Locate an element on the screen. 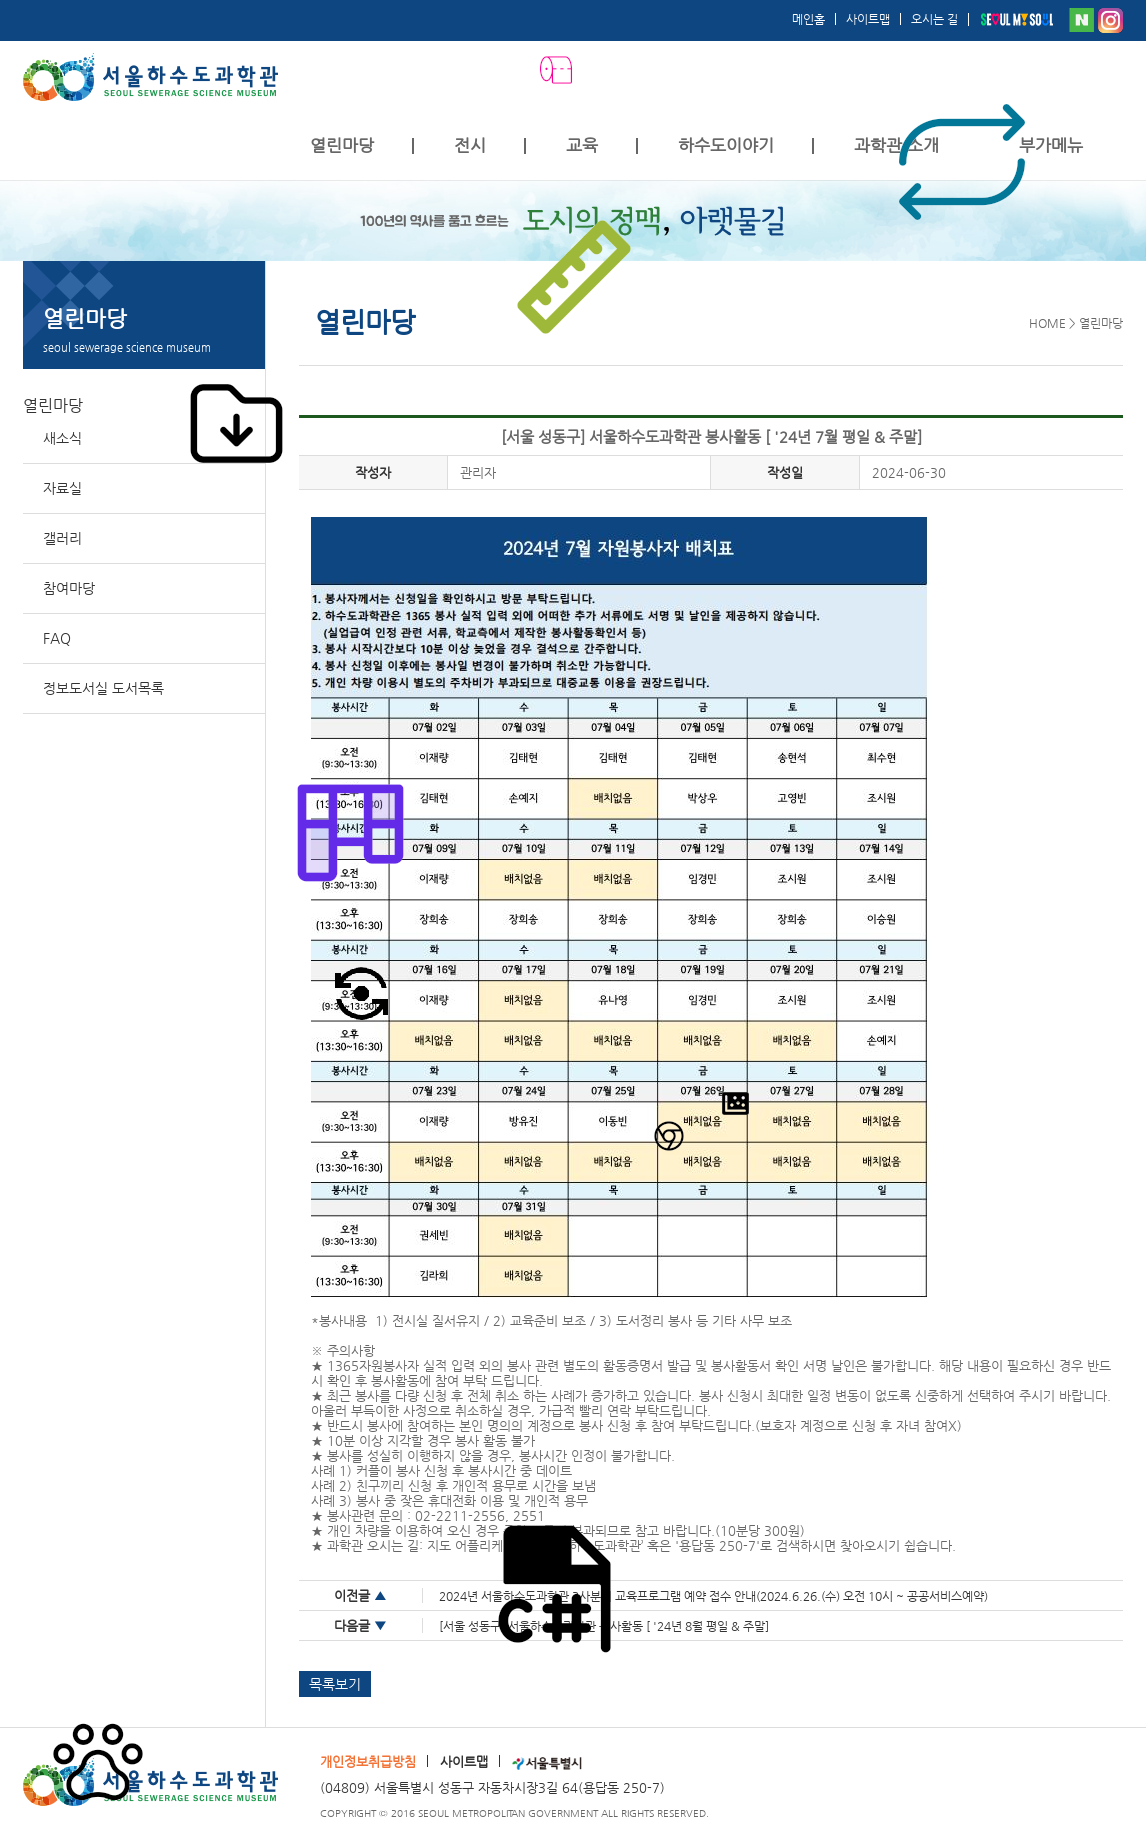 Image resolution: width=1146 pixels, height=1847 pixels. open a C# source code file is located at coordinates (557, 1589).